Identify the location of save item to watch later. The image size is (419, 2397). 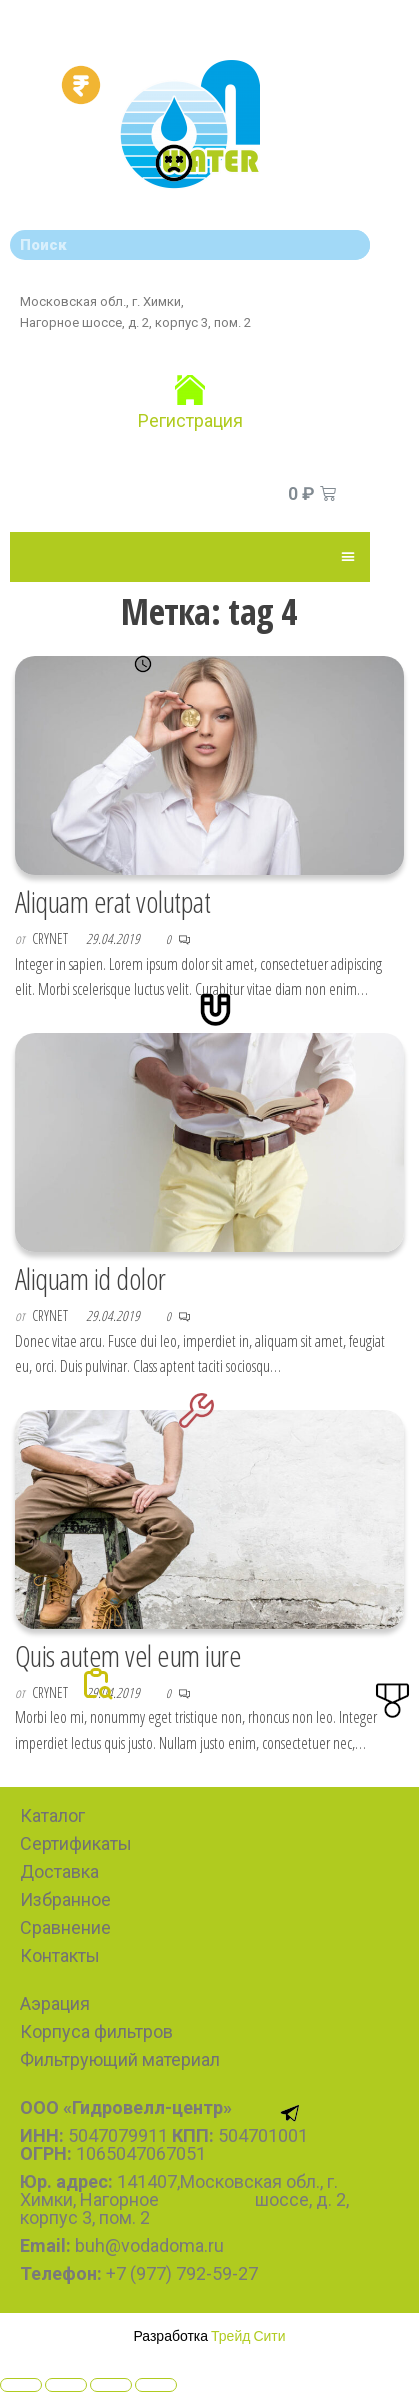
(143, 664).